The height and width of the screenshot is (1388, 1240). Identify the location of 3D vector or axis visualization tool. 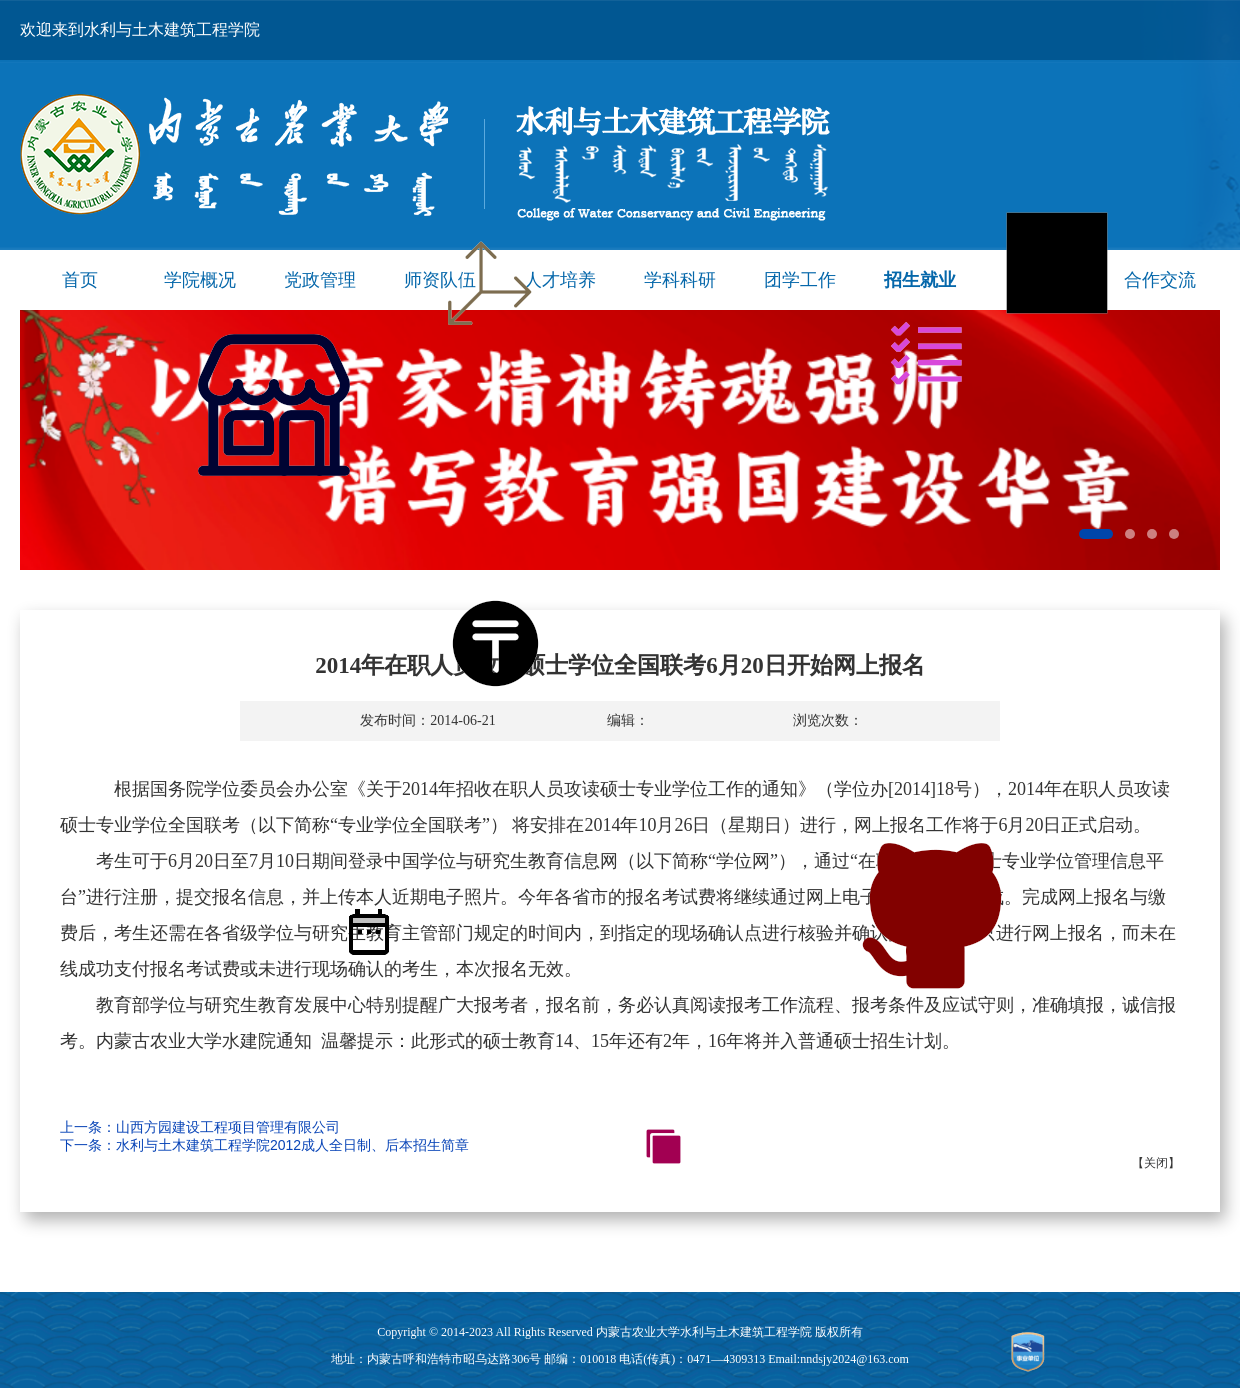
(484, 288).